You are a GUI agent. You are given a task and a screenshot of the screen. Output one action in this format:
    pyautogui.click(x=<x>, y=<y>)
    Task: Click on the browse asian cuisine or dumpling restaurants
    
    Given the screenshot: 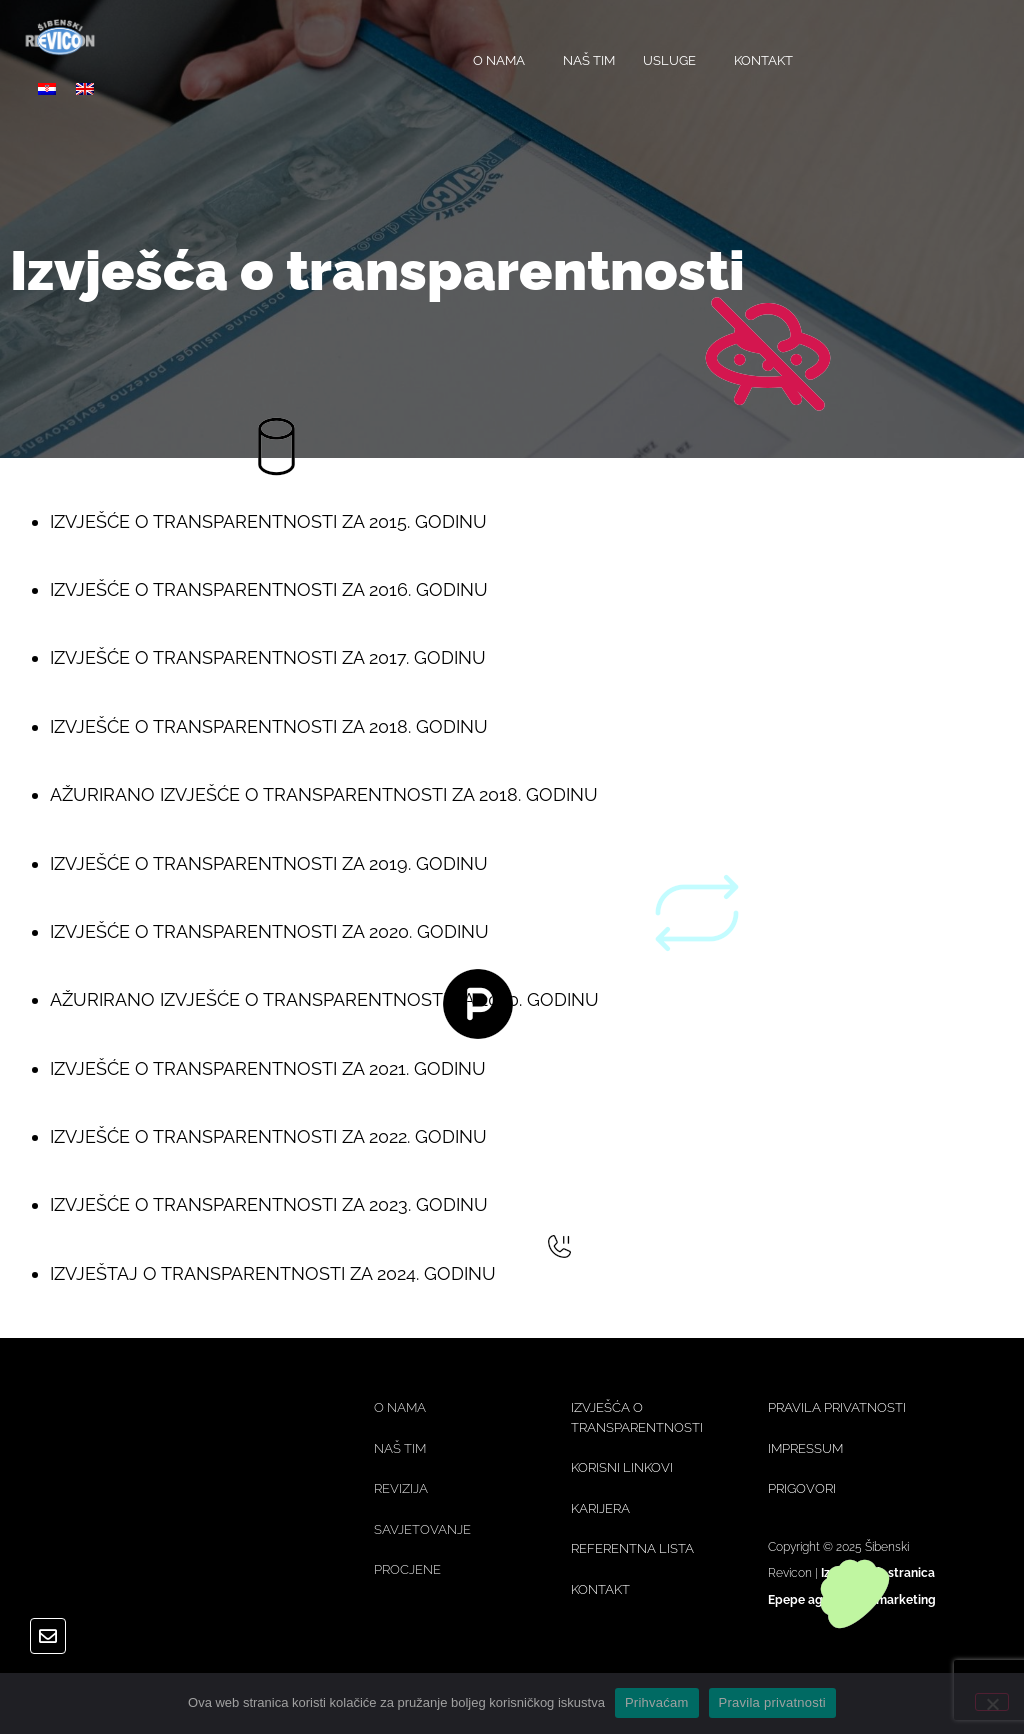 What is the action you would take?
    pyautogui.click(x=855, y=1594)
    